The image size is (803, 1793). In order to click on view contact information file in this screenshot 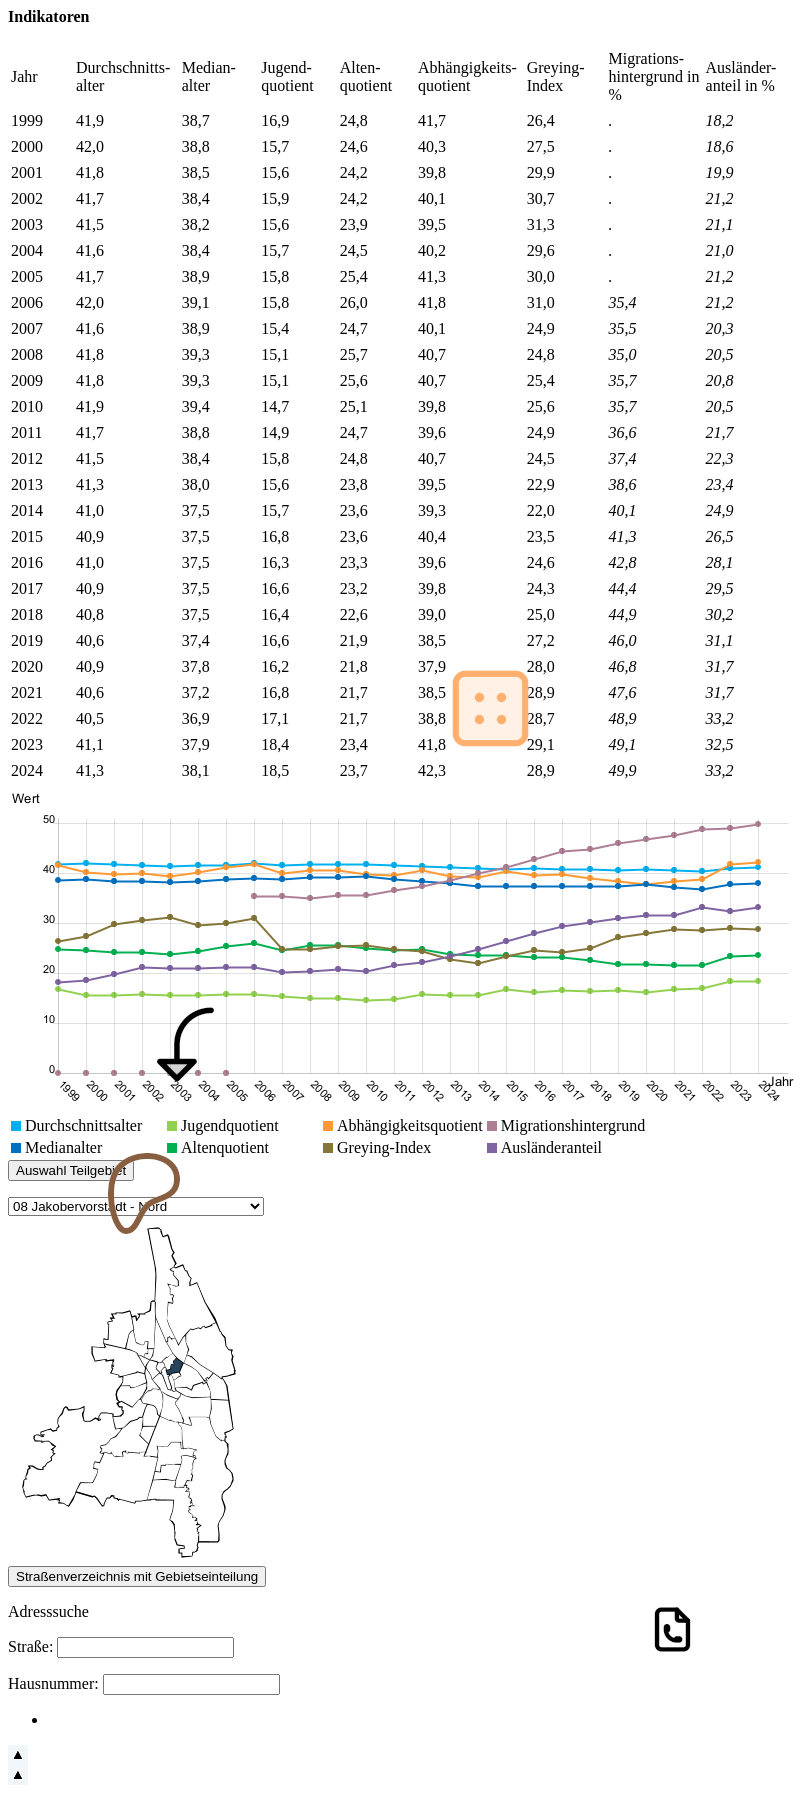, I will do `click(672, 1629)`.